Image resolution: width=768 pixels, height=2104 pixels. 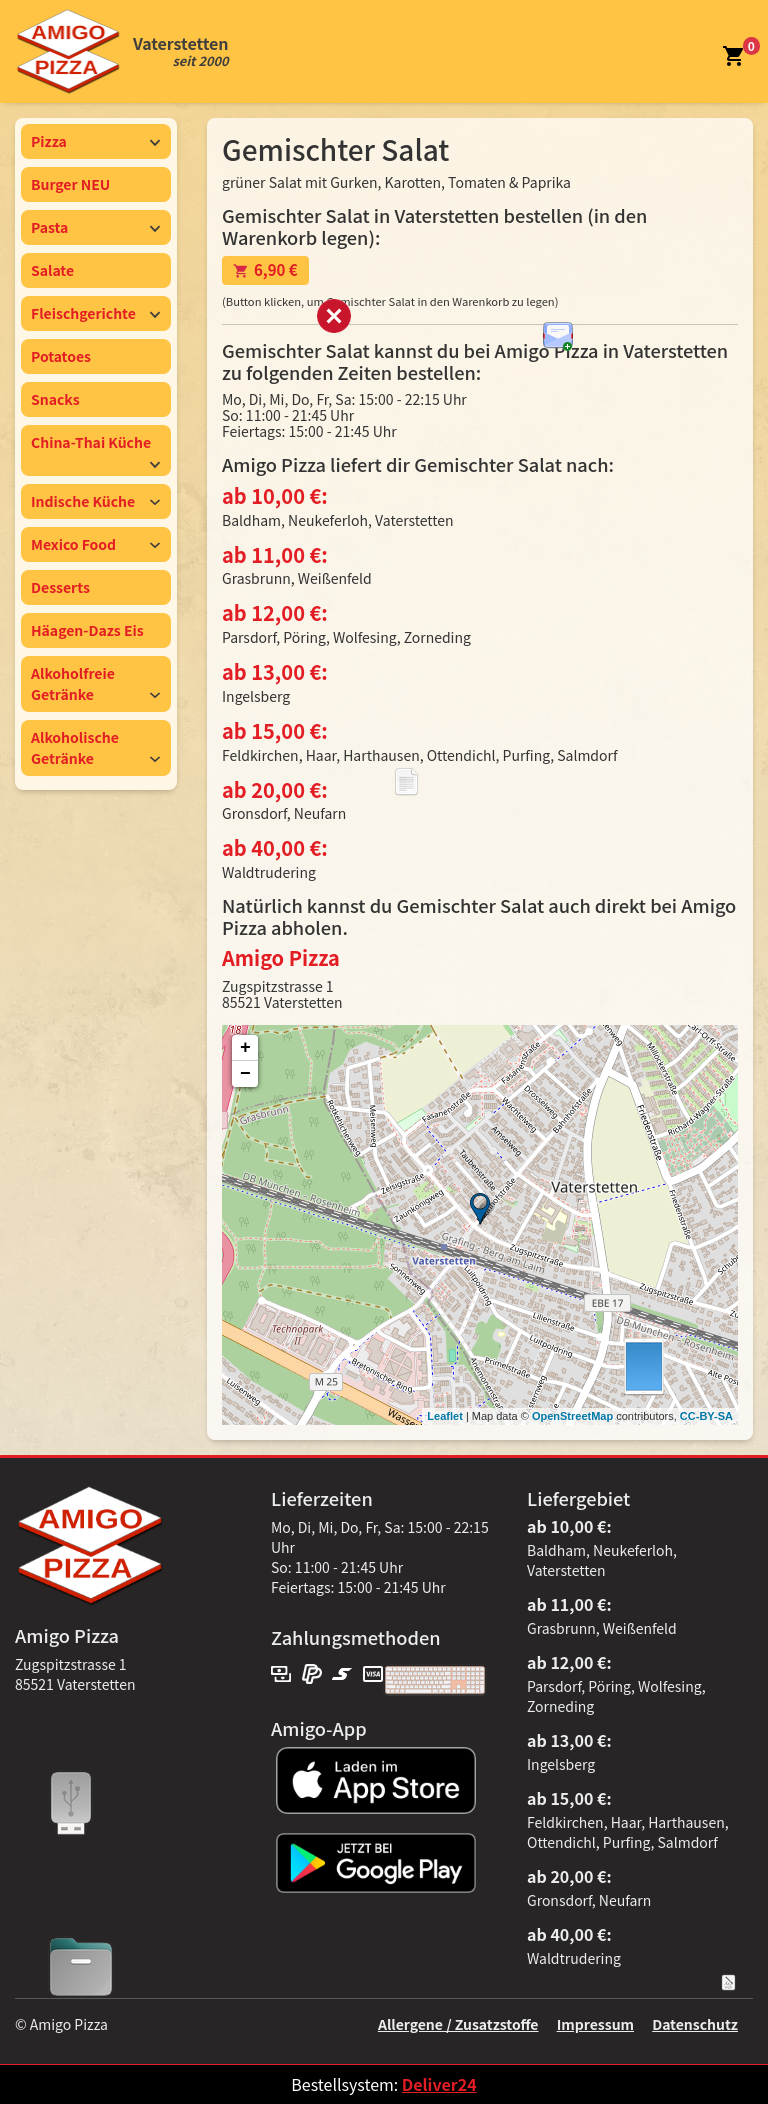 I want to click on cancel or close the current action, so click(x=334, y=316).